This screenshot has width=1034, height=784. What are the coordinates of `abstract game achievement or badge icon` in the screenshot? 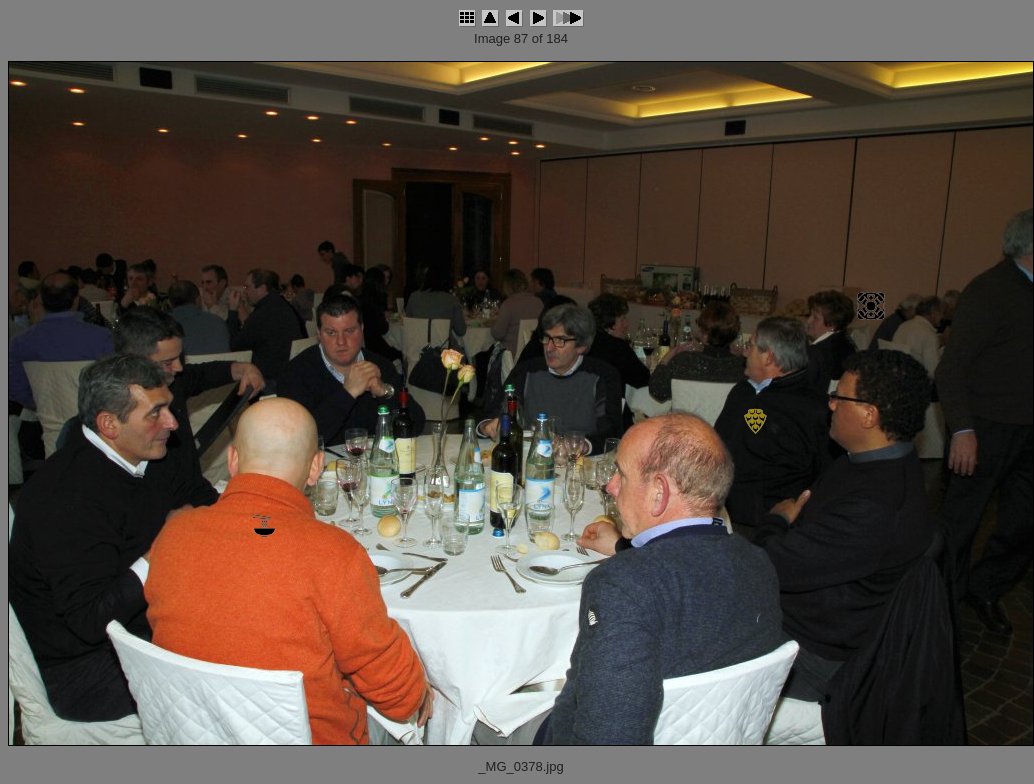 It's located at (871, 306).